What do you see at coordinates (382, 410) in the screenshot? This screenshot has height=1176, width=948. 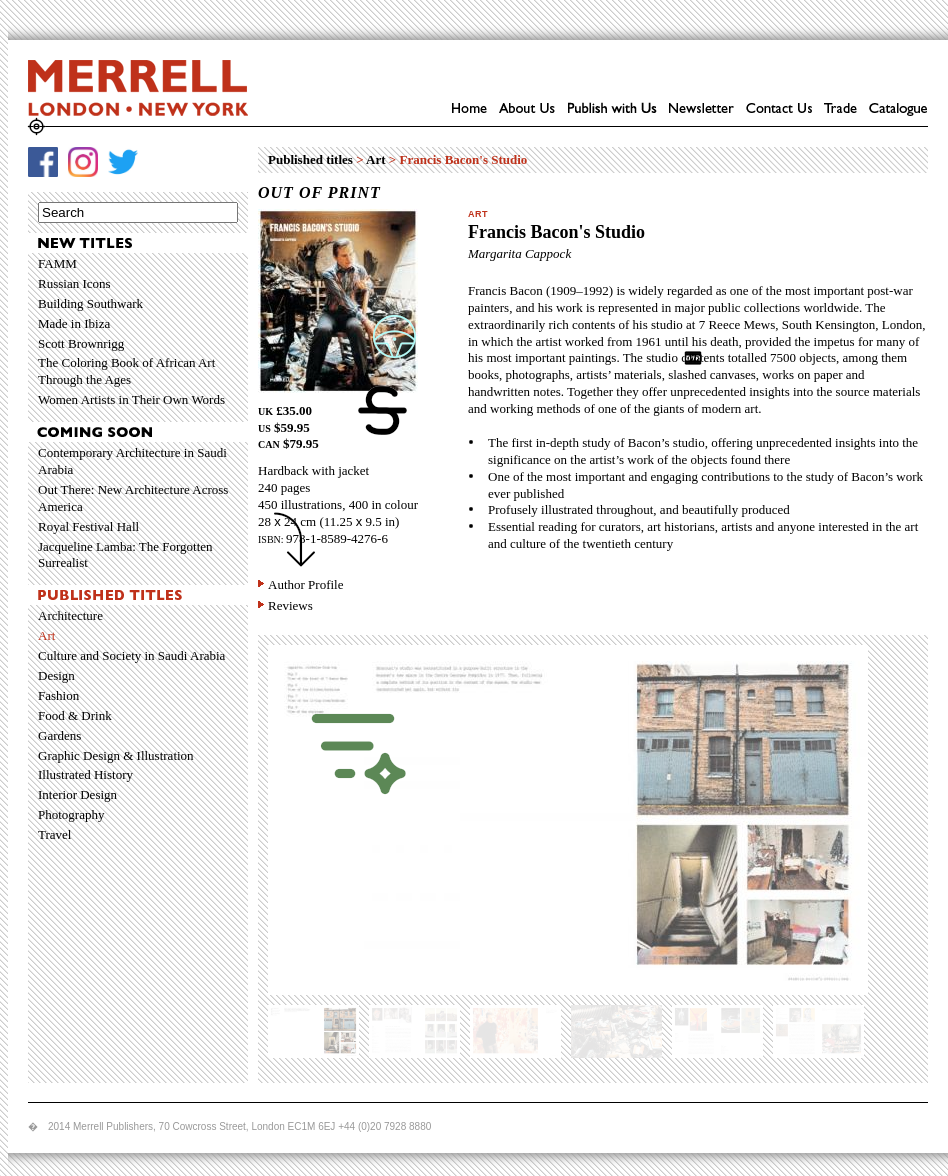 I see `apply strikethrough formatting to selected text` at bounding box center [382, 410].